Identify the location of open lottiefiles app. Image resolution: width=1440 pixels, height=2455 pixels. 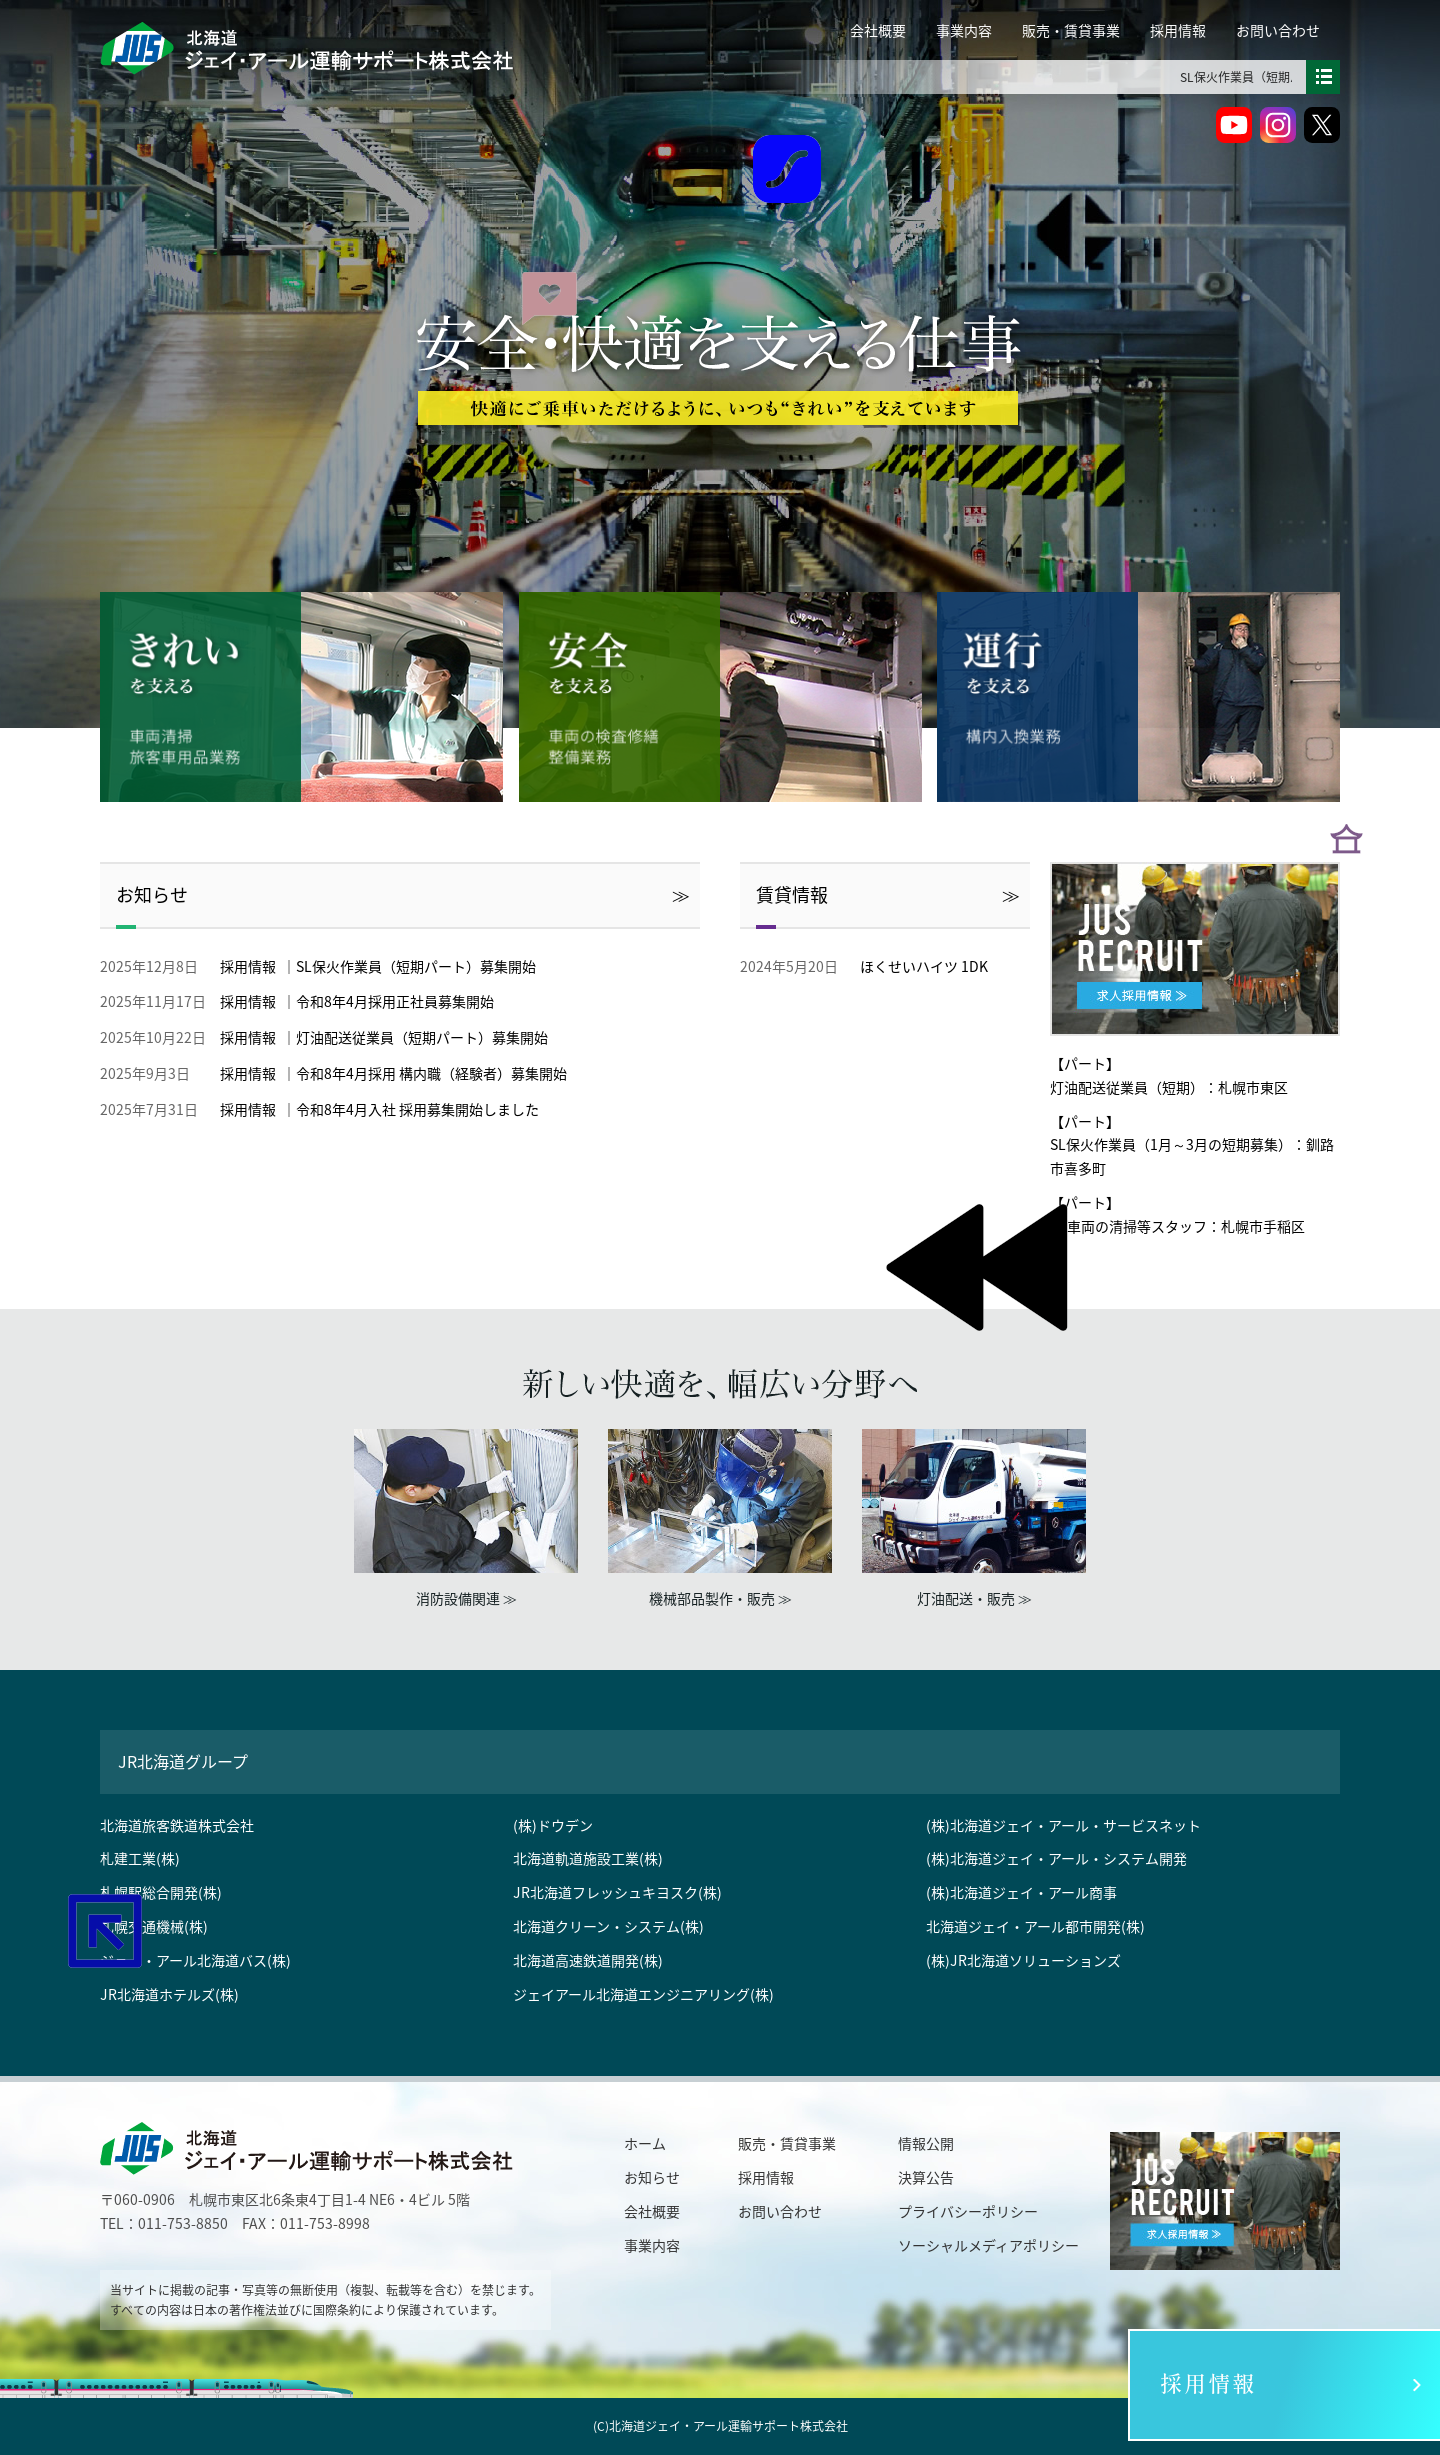
(787, 169).